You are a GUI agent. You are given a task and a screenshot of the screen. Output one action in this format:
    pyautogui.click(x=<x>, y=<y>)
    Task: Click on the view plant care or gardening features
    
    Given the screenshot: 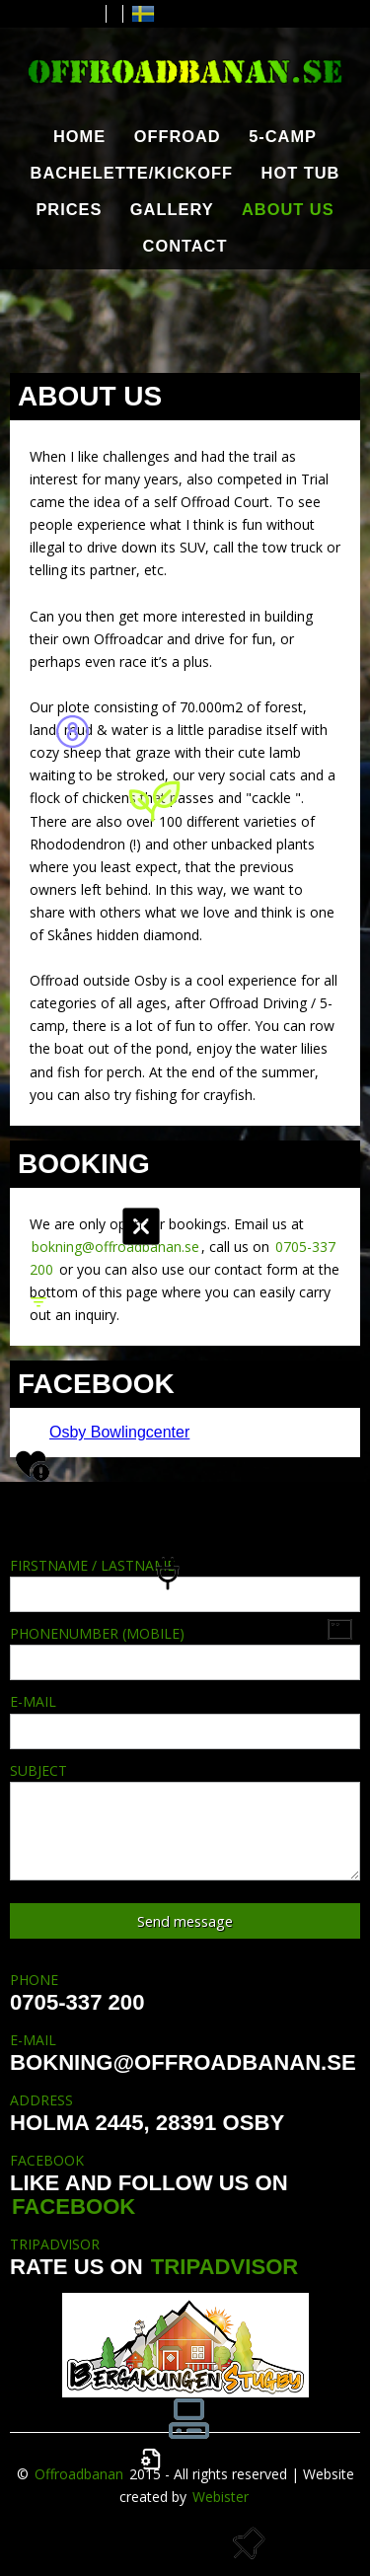 What is the action you would take?
    pyautogui.click(x=154, y=799)
    